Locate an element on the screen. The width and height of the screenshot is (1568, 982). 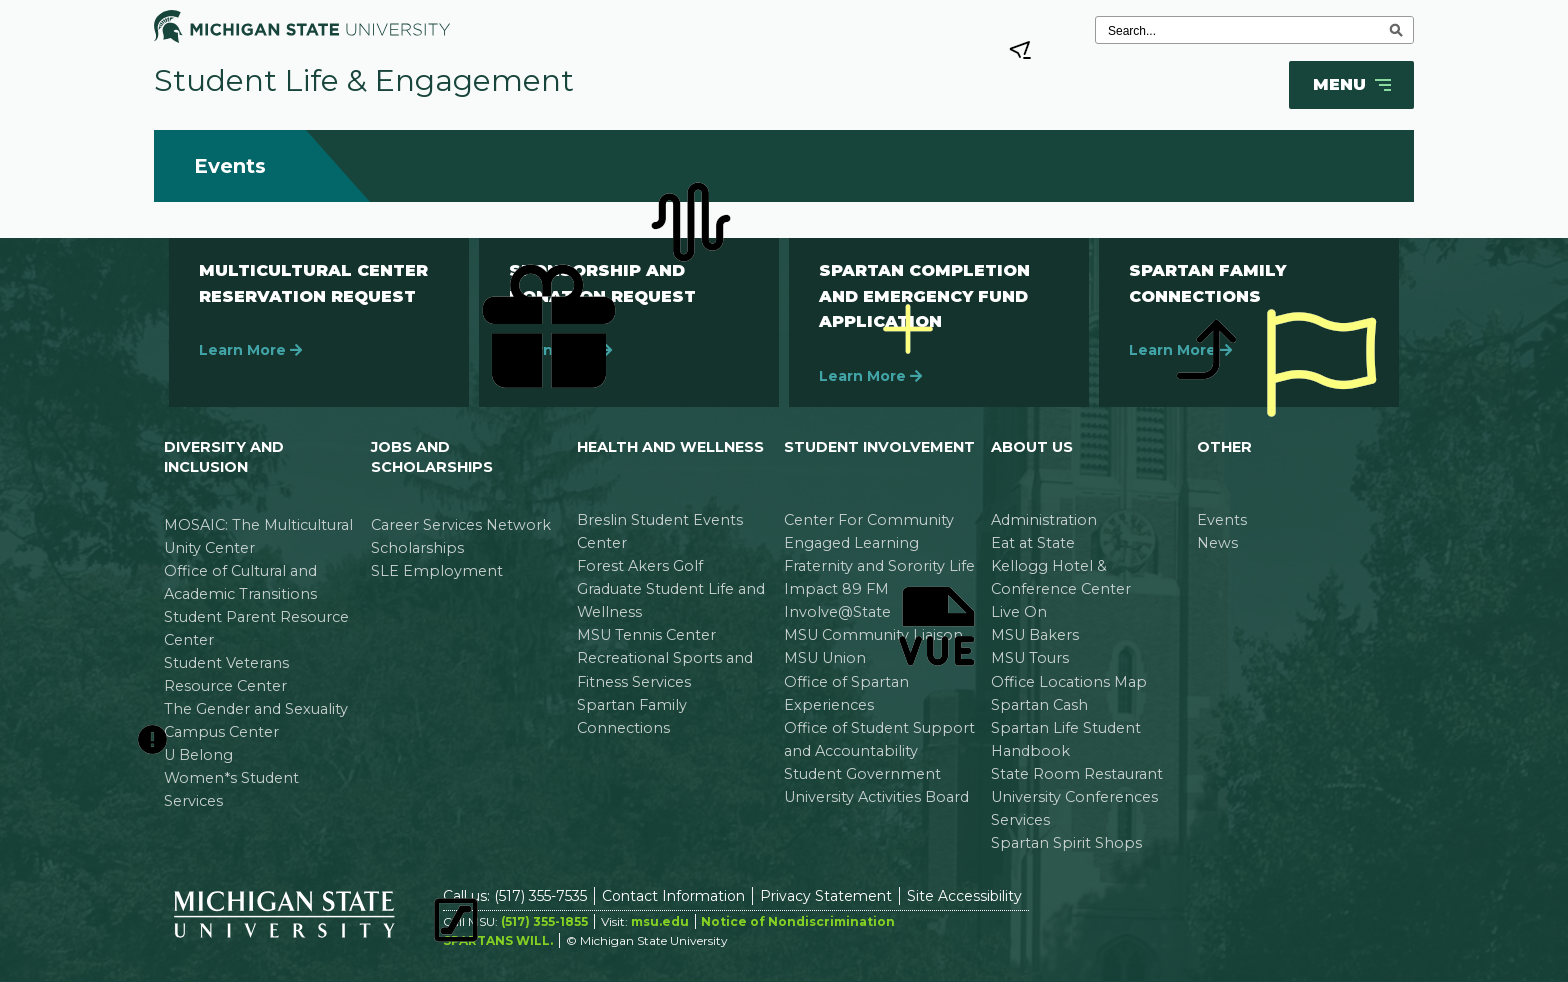
indicates an error or problem has occurred is located at coordinates (152, 739).